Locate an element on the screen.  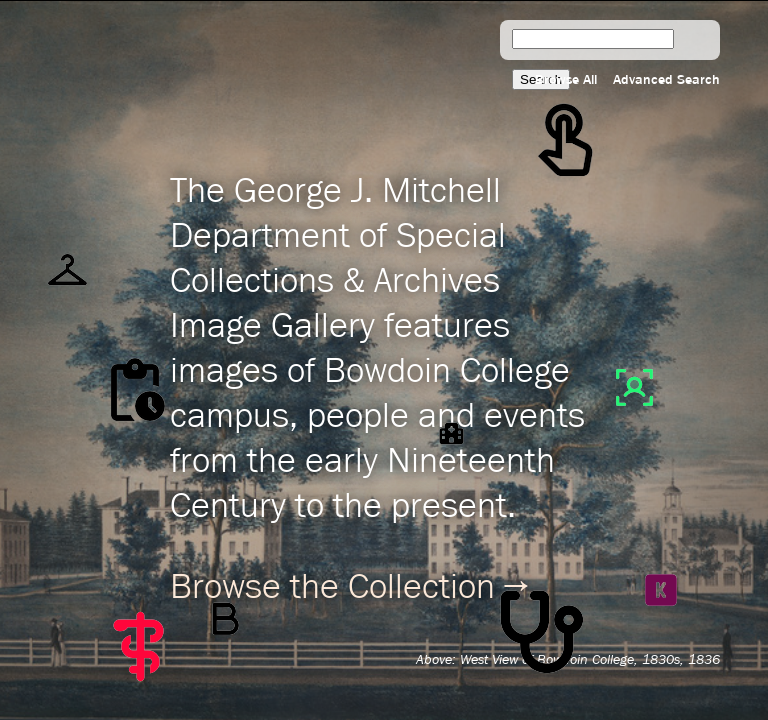
find nearby hospitals or medical facilities is located at coordinates (451, 433).